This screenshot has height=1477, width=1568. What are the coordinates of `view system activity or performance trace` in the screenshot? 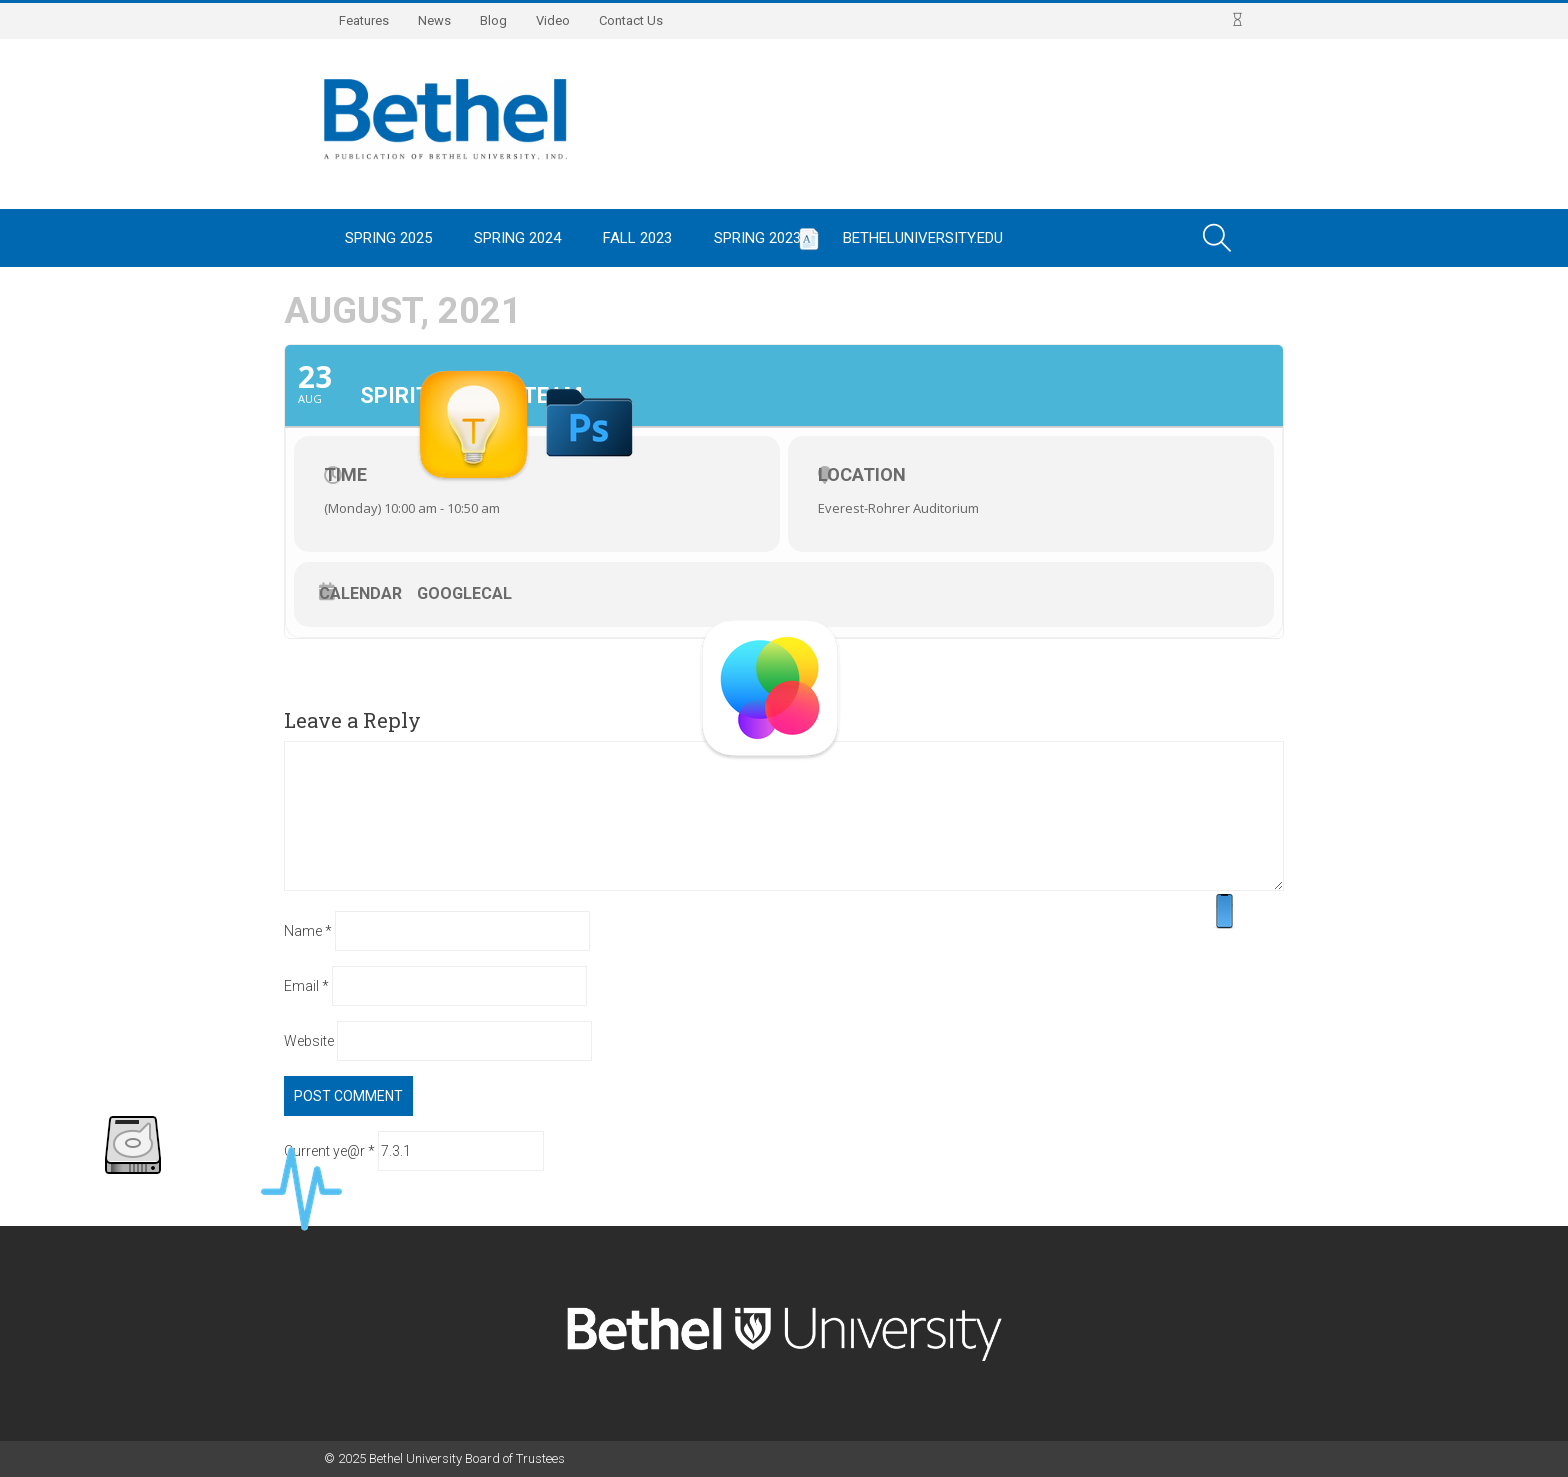 It's located at (302, 1187).